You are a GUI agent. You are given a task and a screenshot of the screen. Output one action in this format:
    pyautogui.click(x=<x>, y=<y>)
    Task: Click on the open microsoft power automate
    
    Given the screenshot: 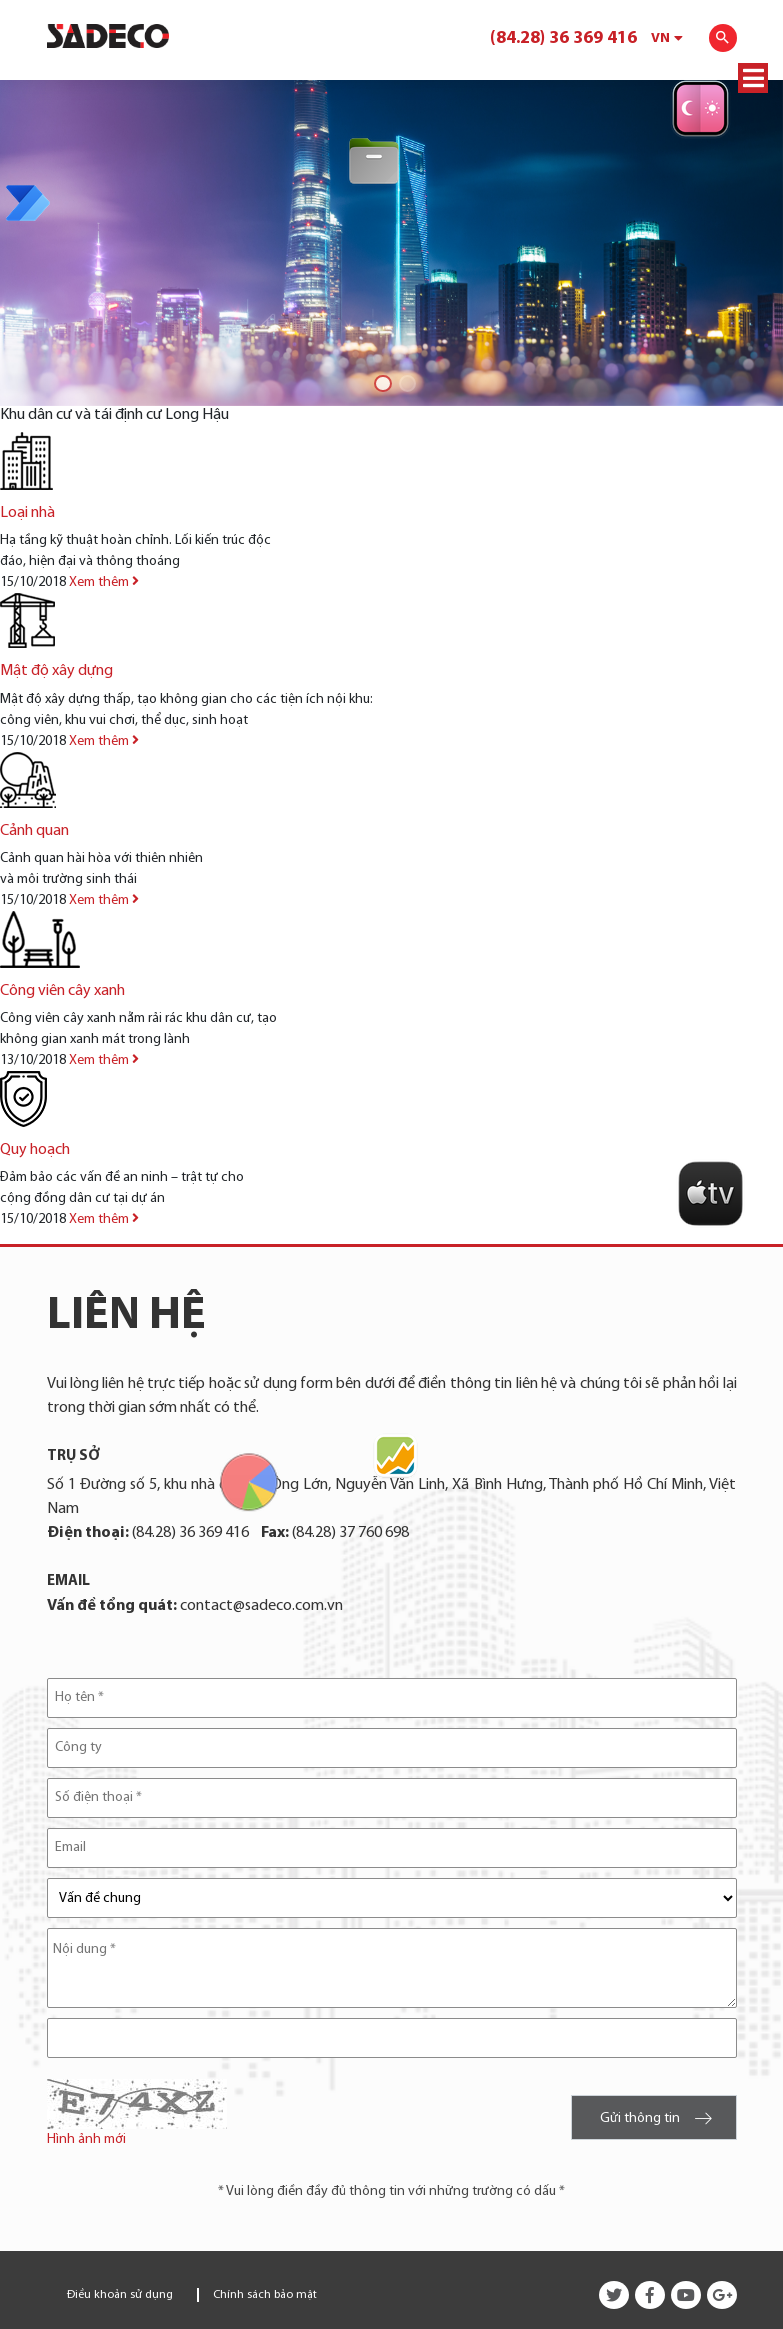 What is the action you would take?
    pyautogui.click(x=28, y=203)
    